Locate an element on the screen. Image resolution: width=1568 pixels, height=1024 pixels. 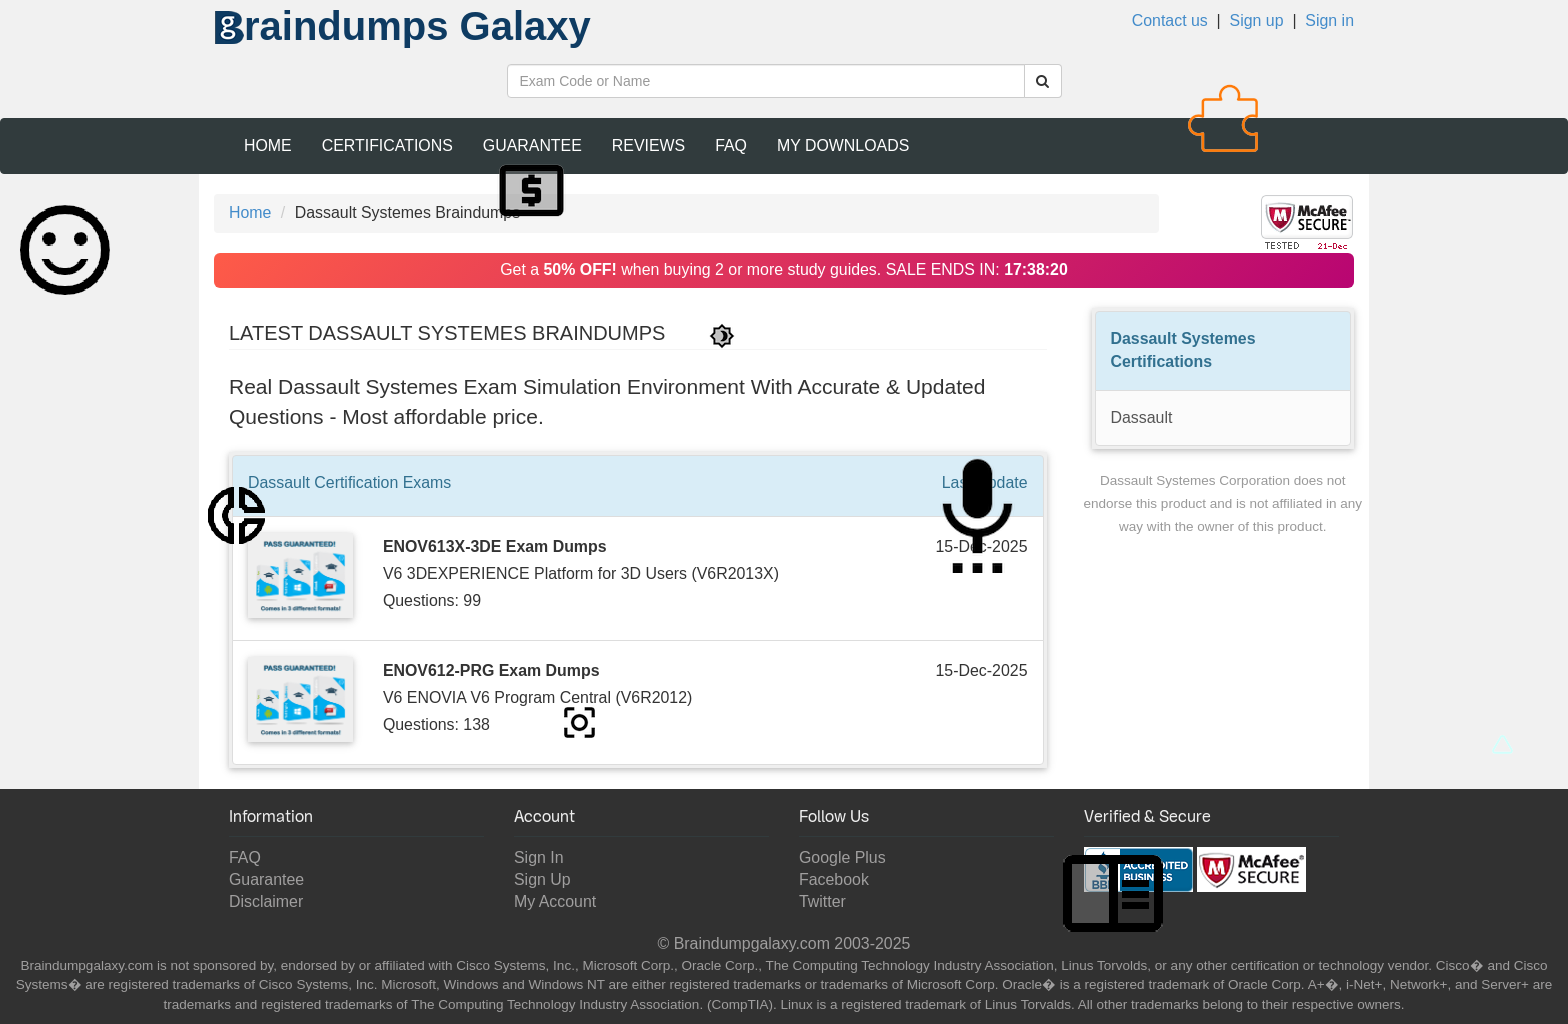
access plugins or extensions is located at coordinates (1227, 121).